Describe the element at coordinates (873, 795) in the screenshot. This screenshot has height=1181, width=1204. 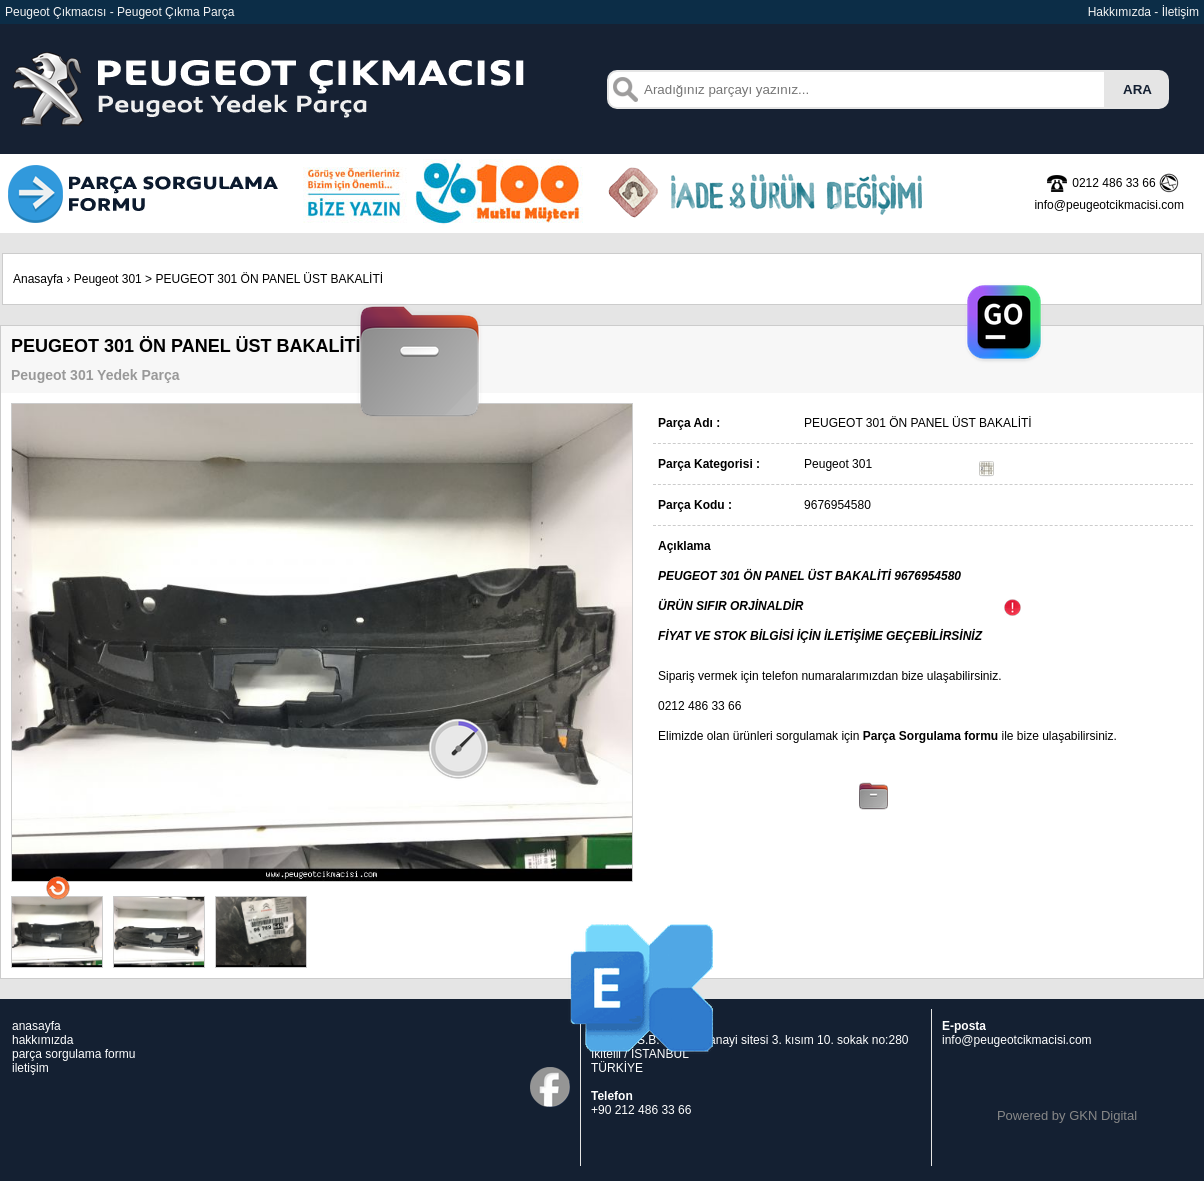
I see `open the file manager application` at that location.